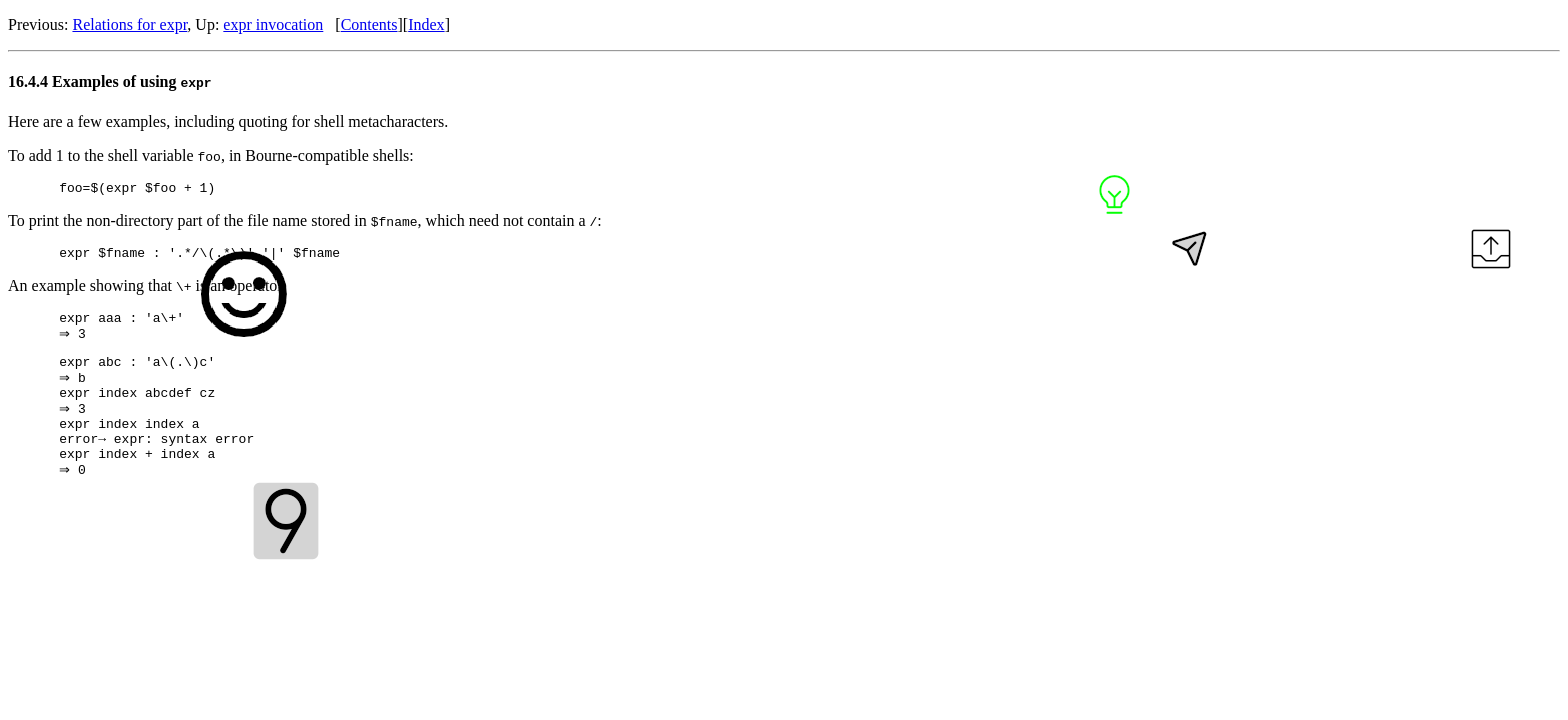  What do you see at coordinates (1491, 249) in the screenshot?
I see `upload file from inbox or tray` at bounding box center [1491, 249].